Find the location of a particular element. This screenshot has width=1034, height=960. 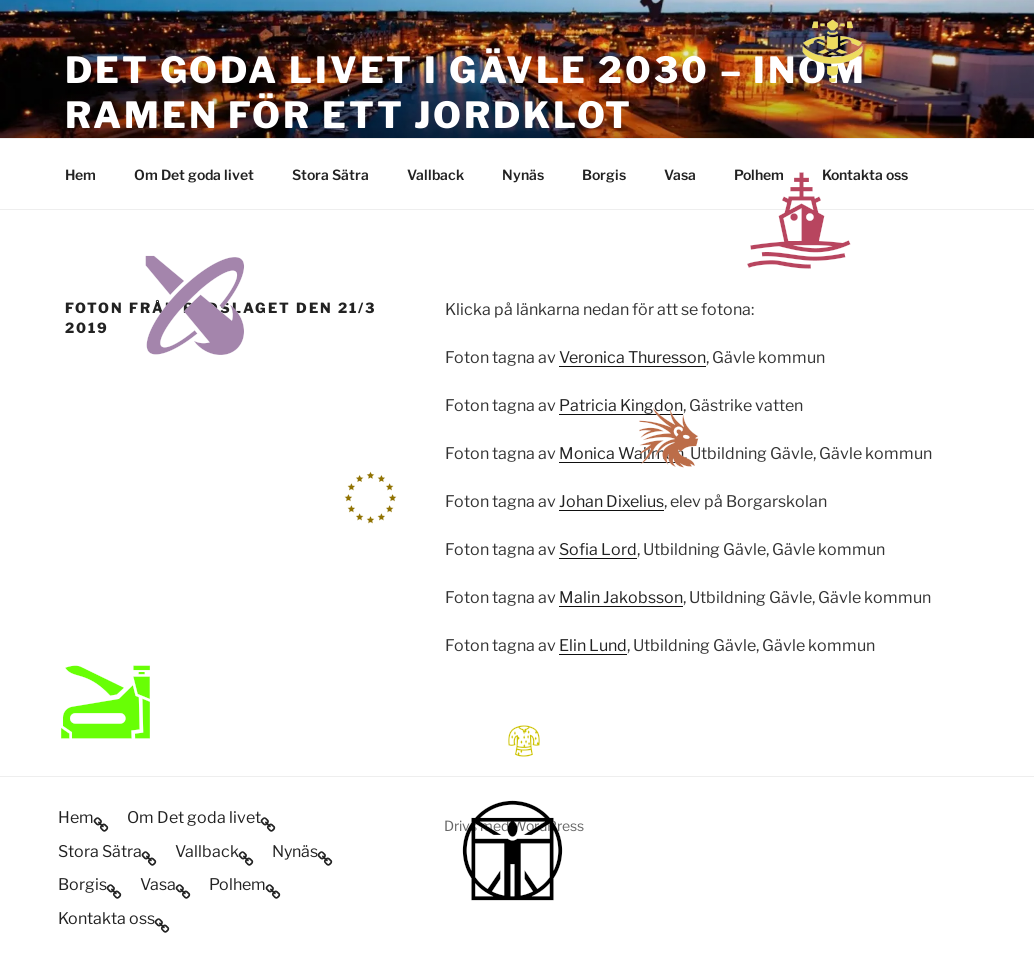

use heavy-duty stapler tool is located at coordinates (105, 700).